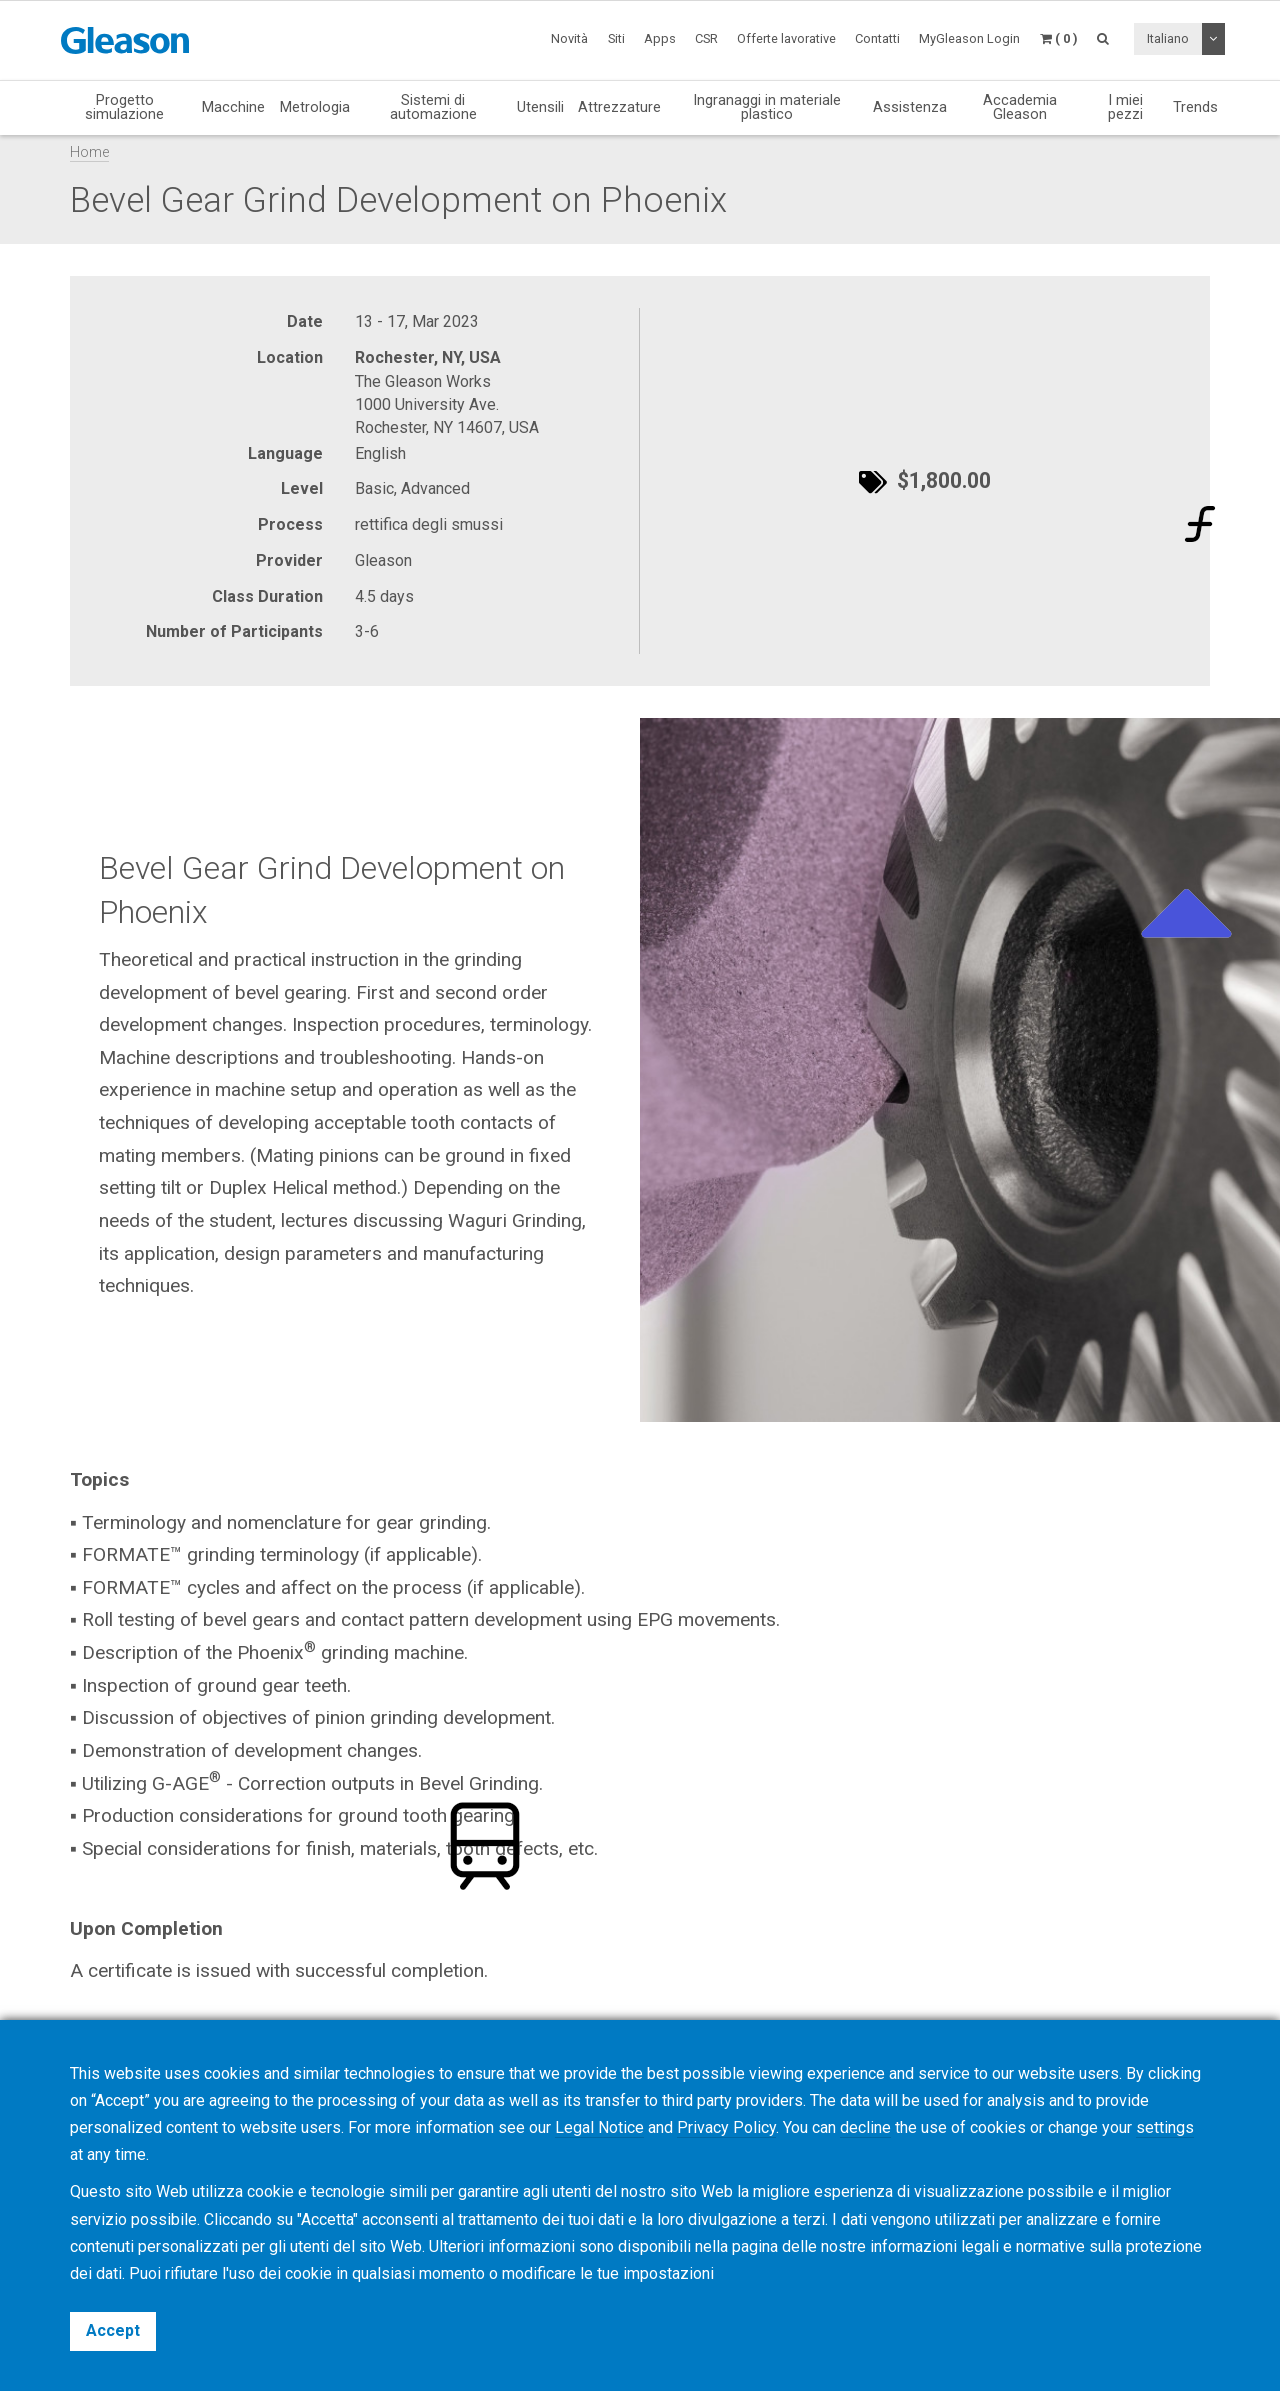  Describe the element at coordinates (1186, 912) in the screenshot. I see `collapse an expanded section` at that location.